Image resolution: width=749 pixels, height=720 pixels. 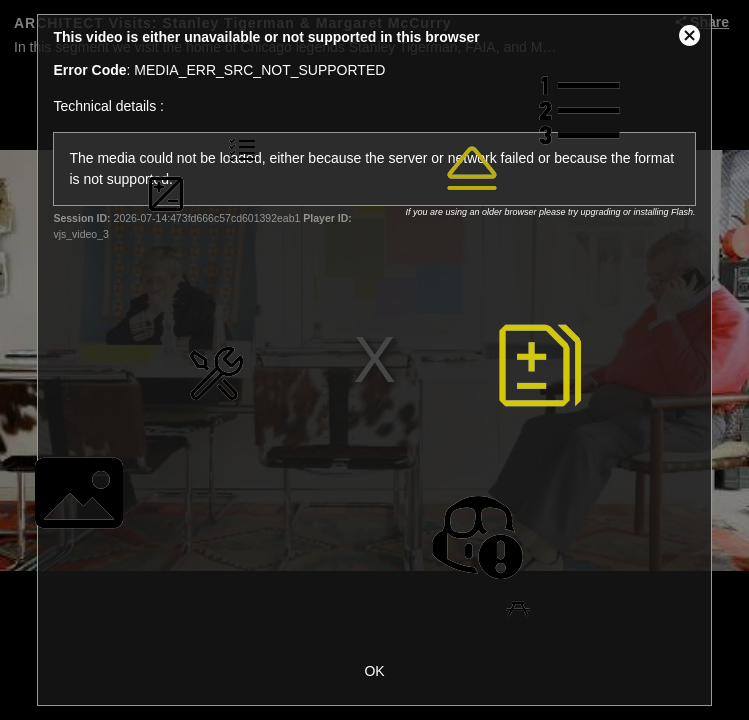 What do you see at coordinates (241, 150) in the screenshot?
I see `view or manage your task checklist` at bounding box center [241, 150].